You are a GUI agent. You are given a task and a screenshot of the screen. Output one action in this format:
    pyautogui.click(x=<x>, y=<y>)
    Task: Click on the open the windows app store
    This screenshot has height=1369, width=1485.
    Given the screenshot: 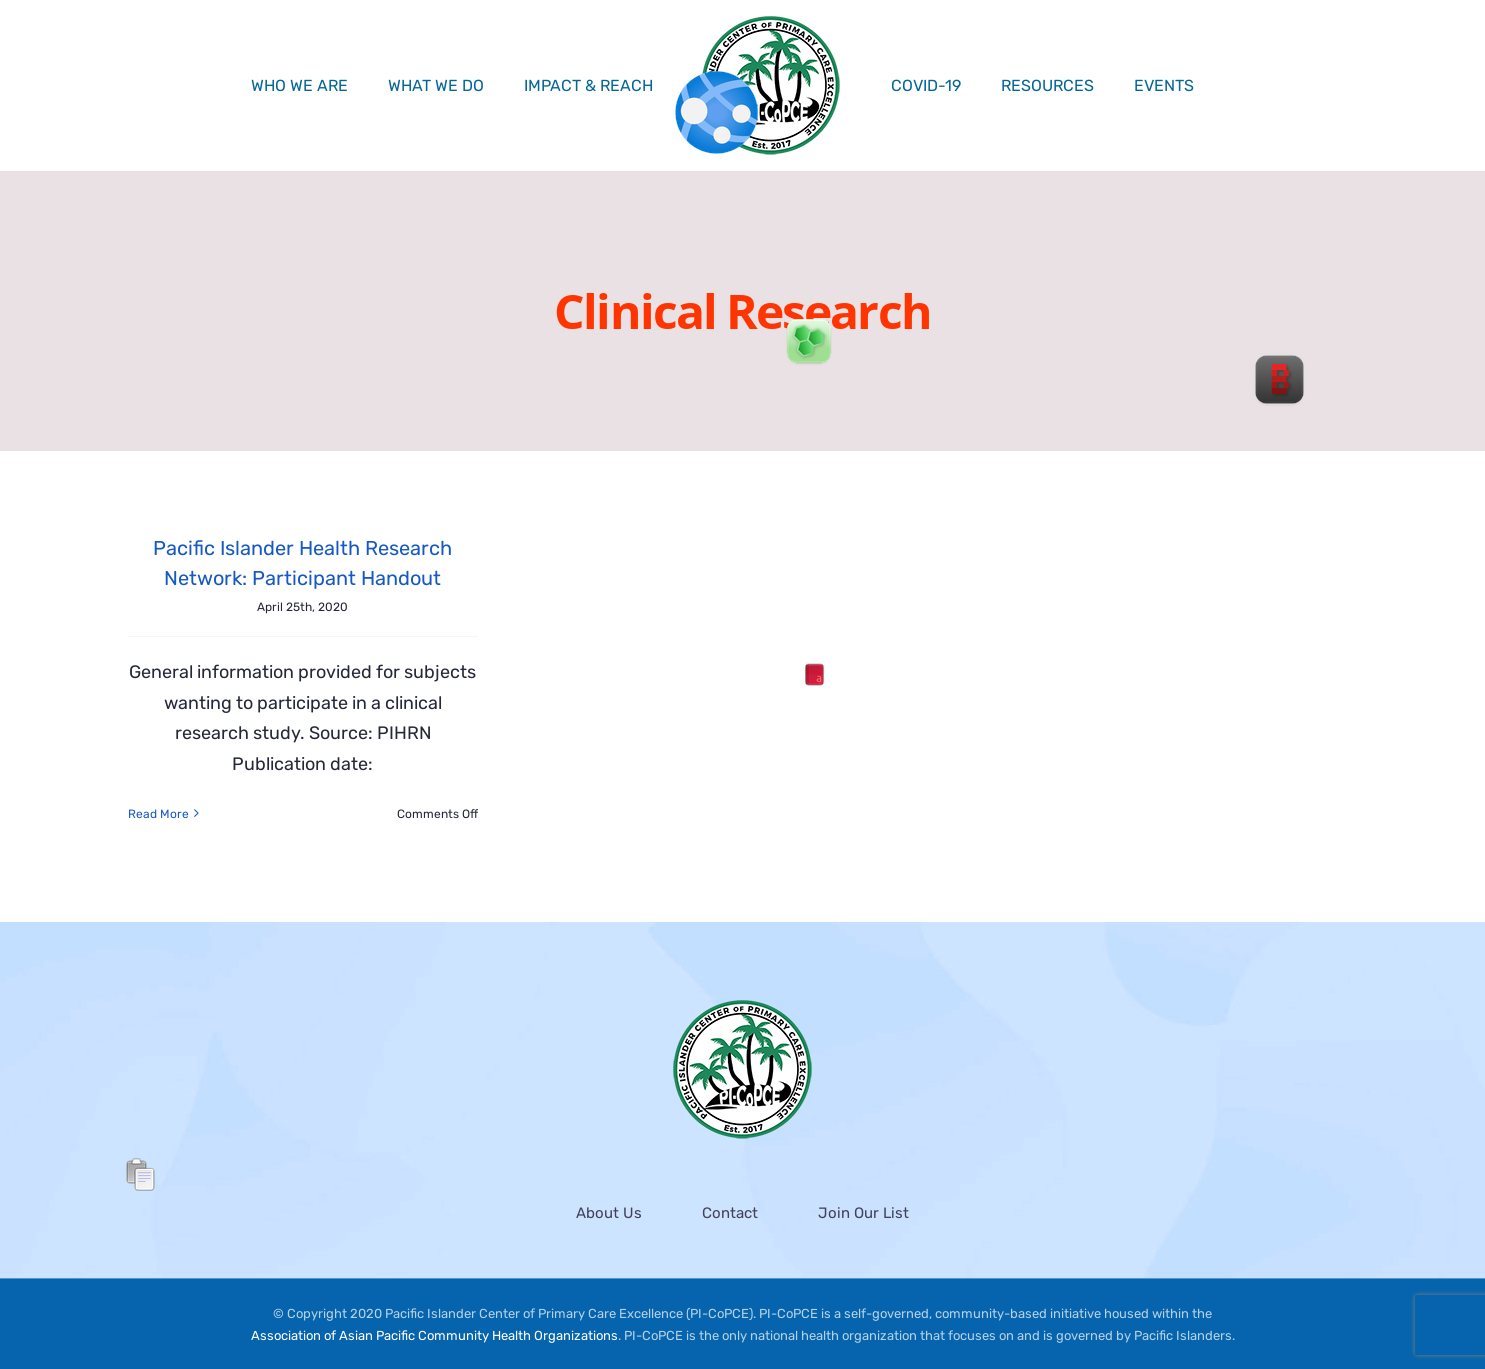 What is the action you would take?
    pyautogui.click(x=716, y=112)
    